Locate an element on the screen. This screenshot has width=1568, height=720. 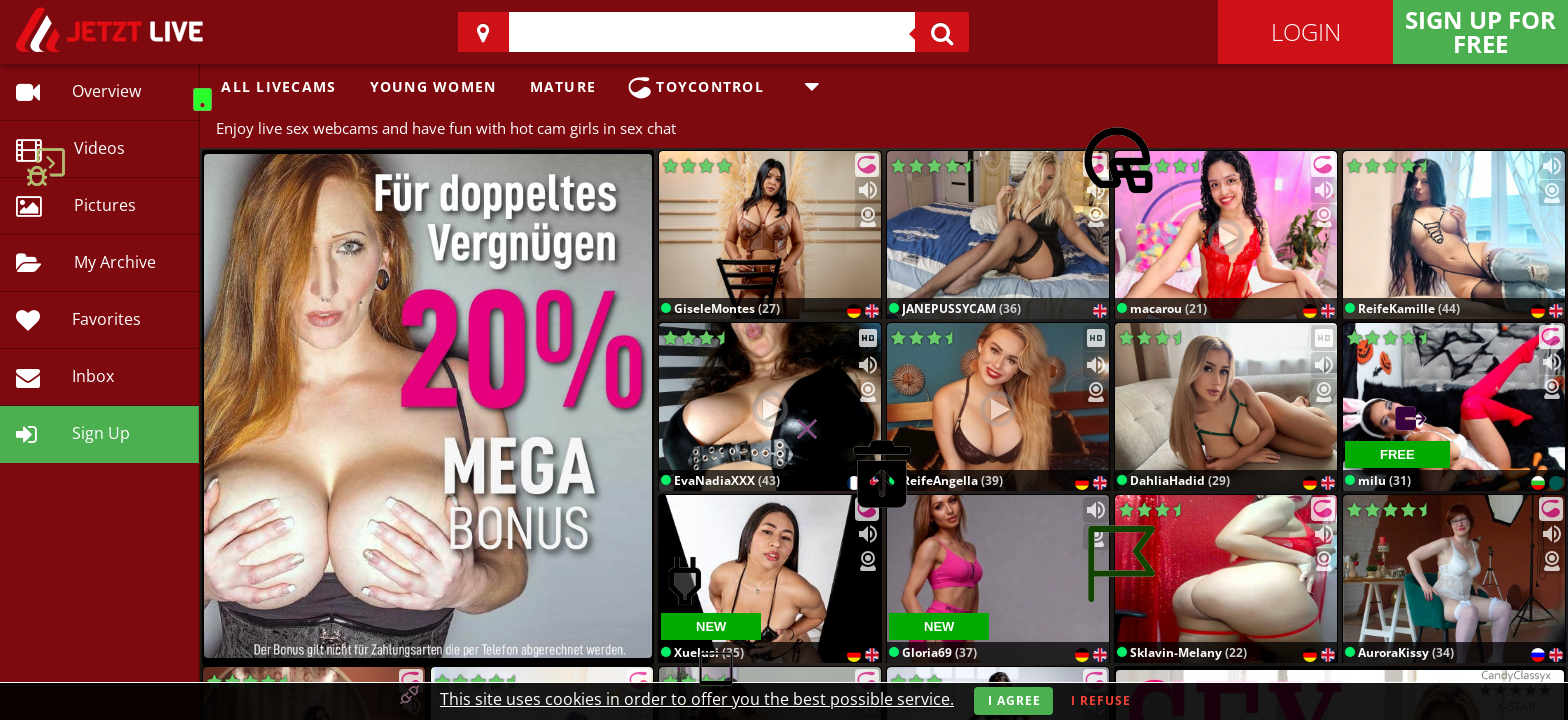
access tablet device settings is located at coordinates (202, 99).